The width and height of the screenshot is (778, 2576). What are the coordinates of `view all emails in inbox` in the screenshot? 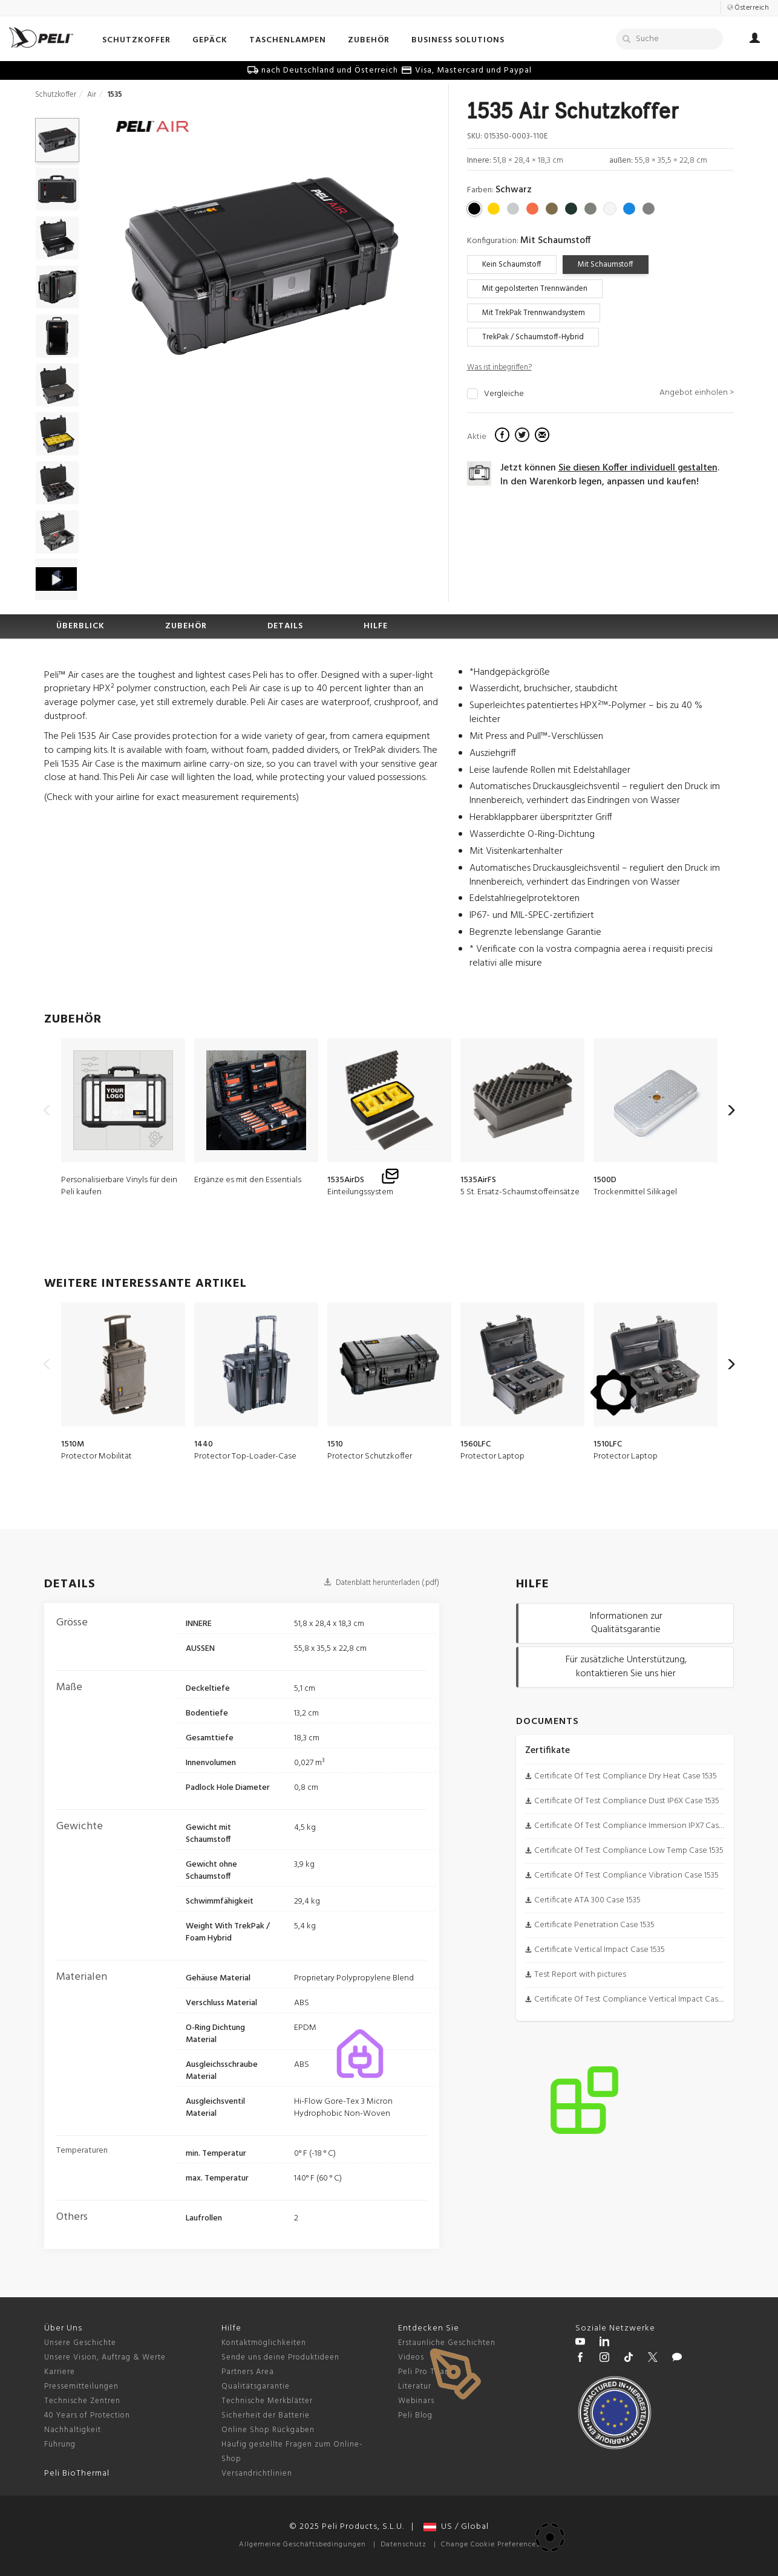 It's located at (390, 1176).